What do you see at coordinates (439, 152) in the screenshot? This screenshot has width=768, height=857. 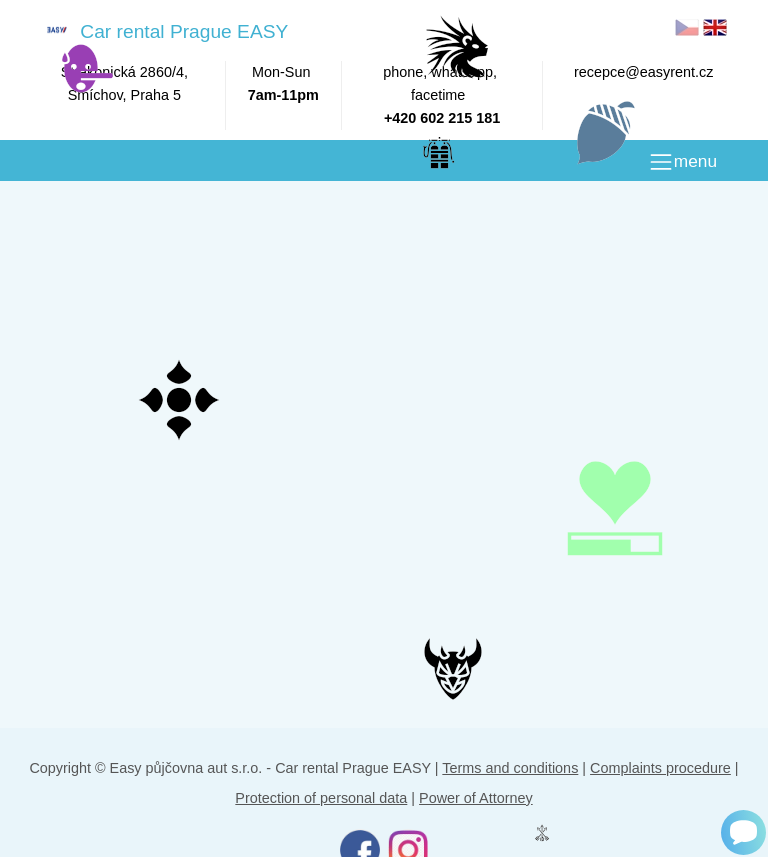 I see `access diving or scuba equipment settings` at bounding box center [439, 152].